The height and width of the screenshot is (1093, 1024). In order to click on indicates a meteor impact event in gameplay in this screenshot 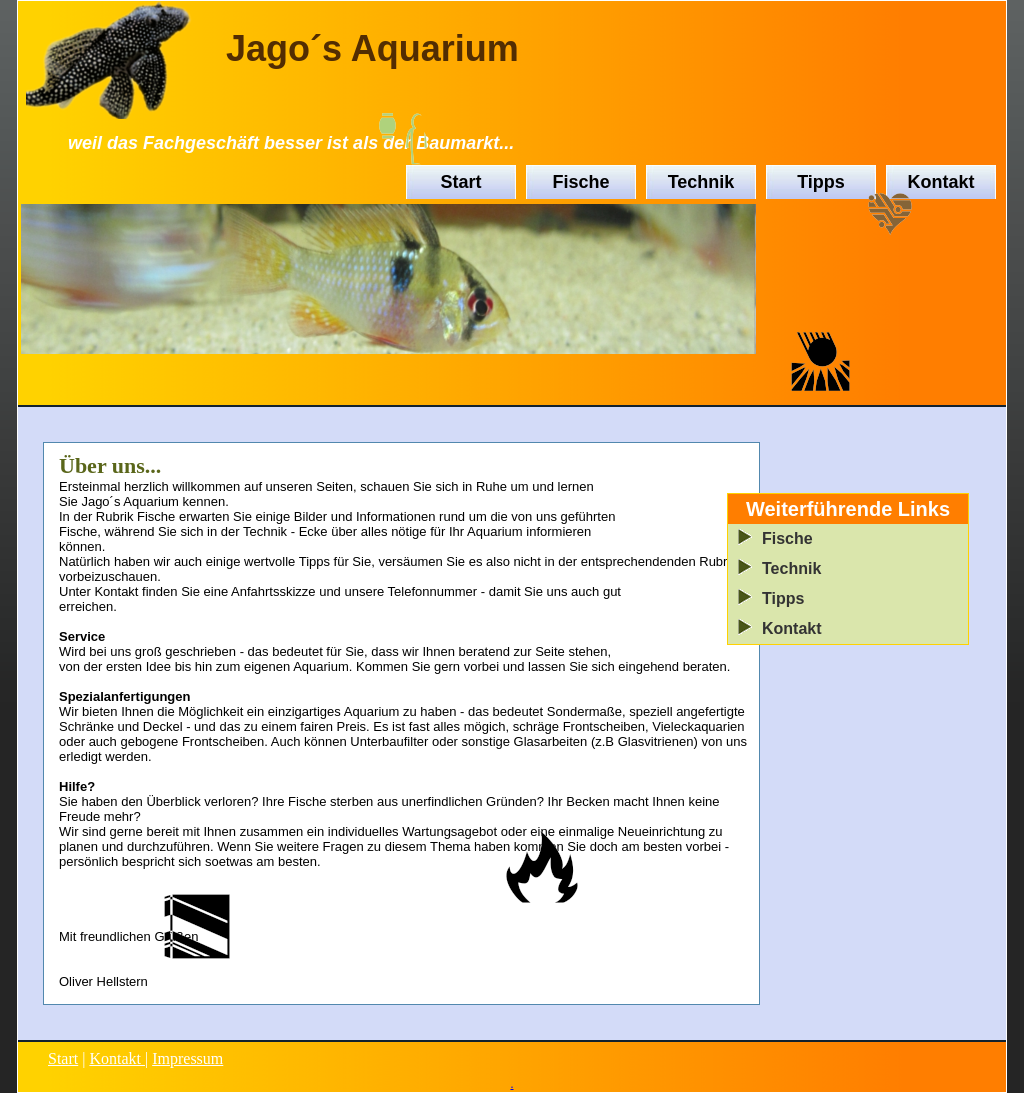, I will do `click(820, 361)`.